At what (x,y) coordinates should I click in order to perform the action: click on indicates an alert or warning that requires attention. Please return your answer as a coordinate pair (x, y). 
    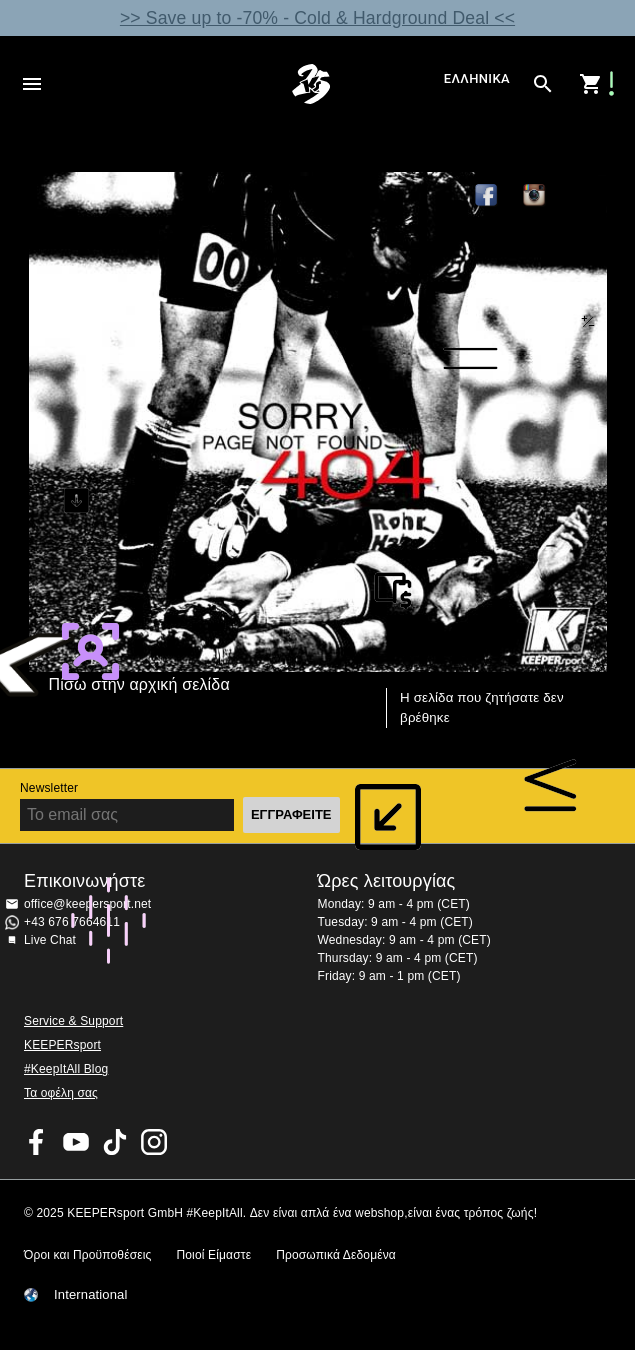
    Looking at the image, I should click on (611, 83).